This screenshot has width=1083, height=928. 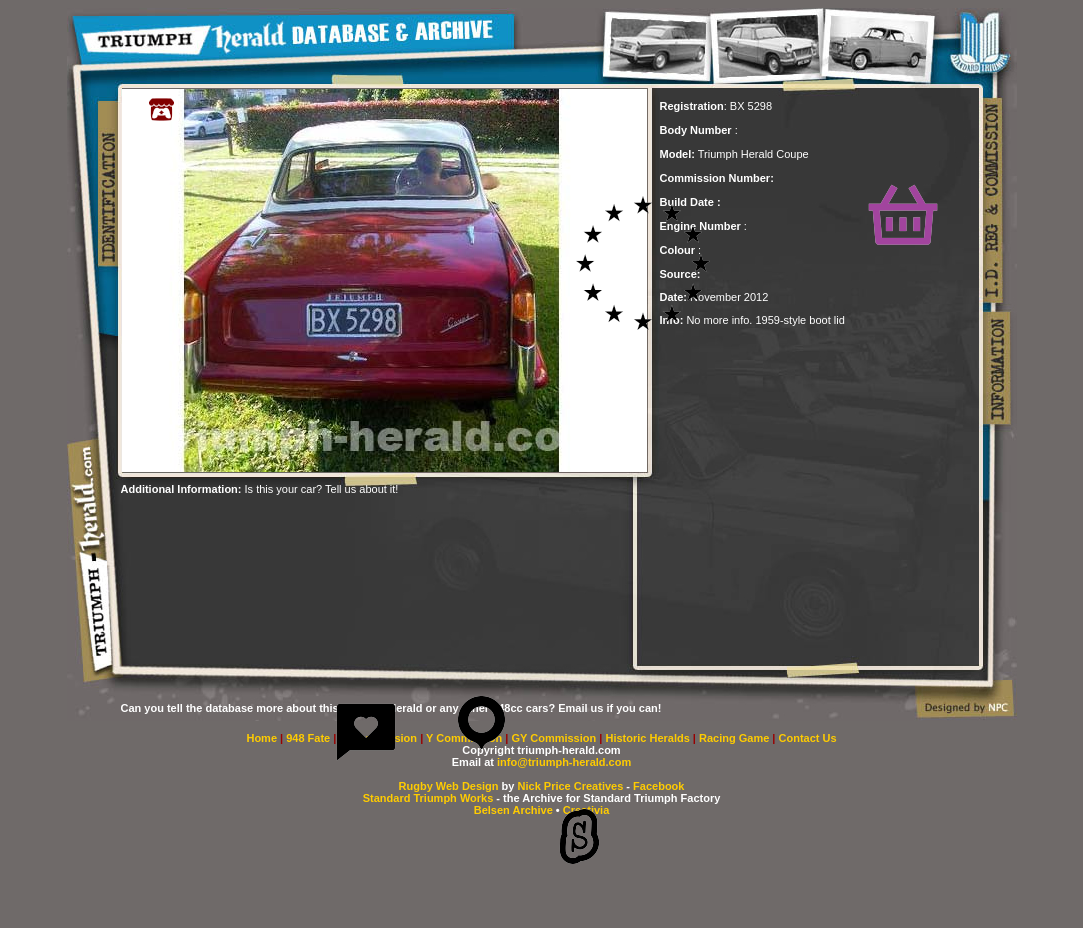 What do you see at coordinates (579, 836) in the screenshot?
I see `open scratch programming environment` at bounding box center [579, 836].